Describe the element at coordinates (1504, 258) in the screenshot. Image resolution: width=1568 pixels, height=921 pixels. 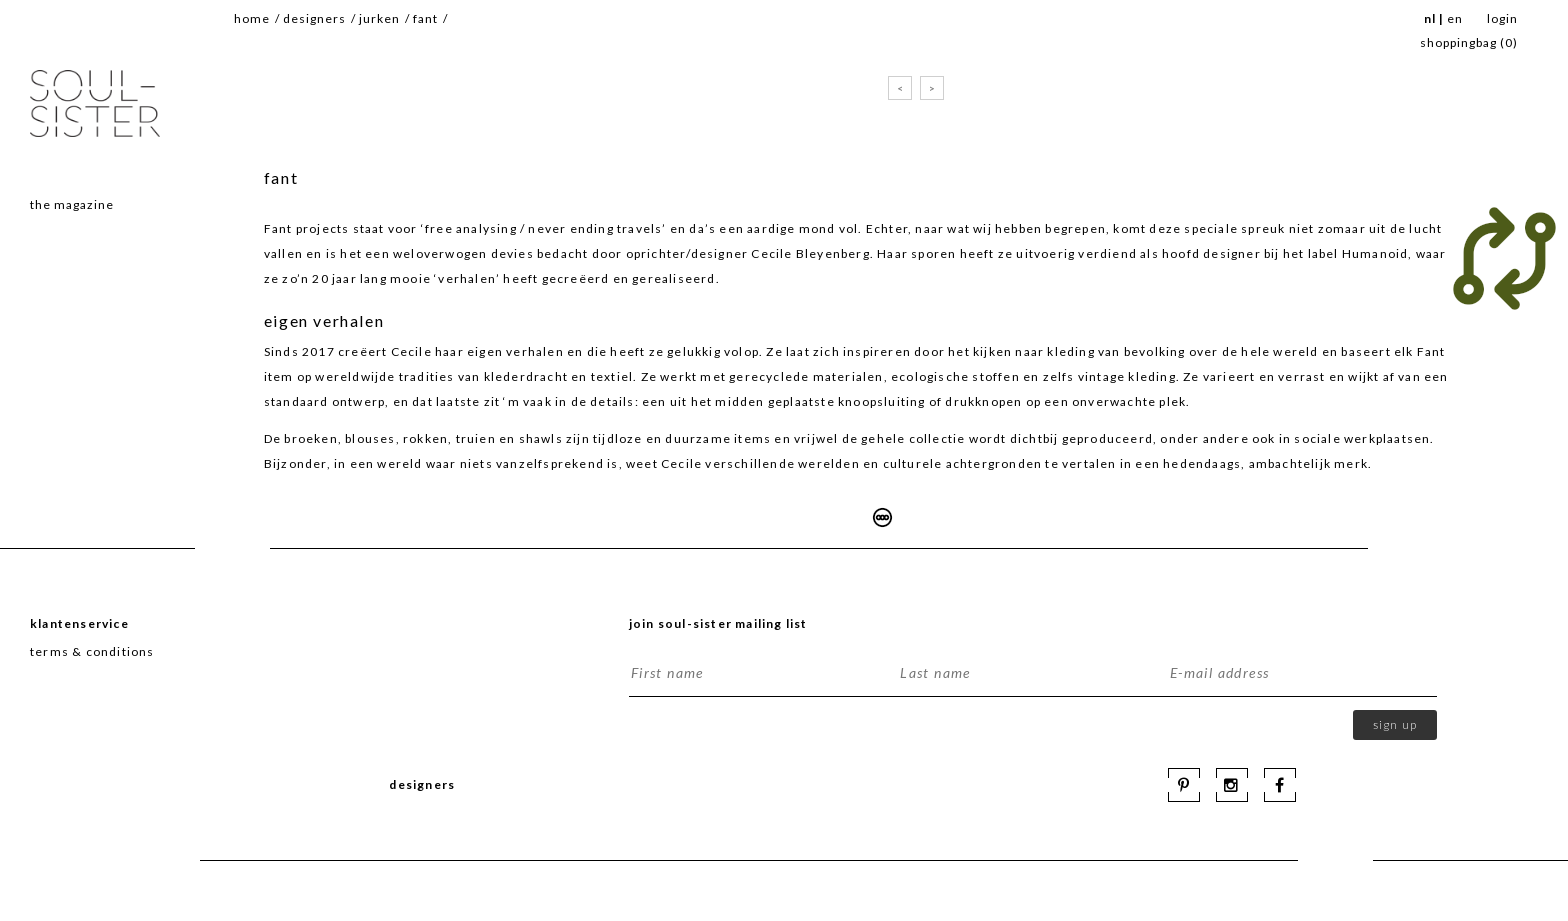
I see `swap or exchange items` at that location.